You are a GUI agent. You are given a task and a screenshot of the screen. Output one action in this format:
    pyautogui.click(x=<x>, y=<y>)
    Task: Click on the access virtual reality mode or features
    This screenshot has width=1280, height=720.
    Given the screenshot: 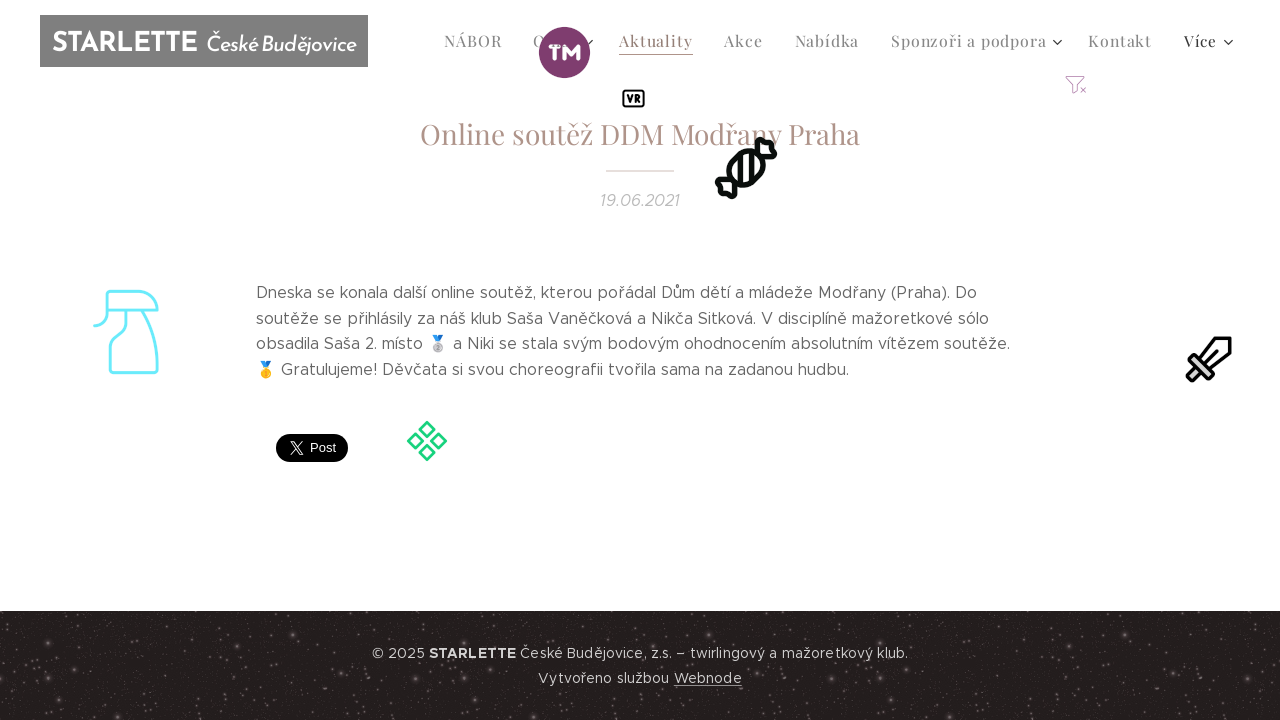 What is the action you would take?
    pyautogui.click(x=633, y=98)
    